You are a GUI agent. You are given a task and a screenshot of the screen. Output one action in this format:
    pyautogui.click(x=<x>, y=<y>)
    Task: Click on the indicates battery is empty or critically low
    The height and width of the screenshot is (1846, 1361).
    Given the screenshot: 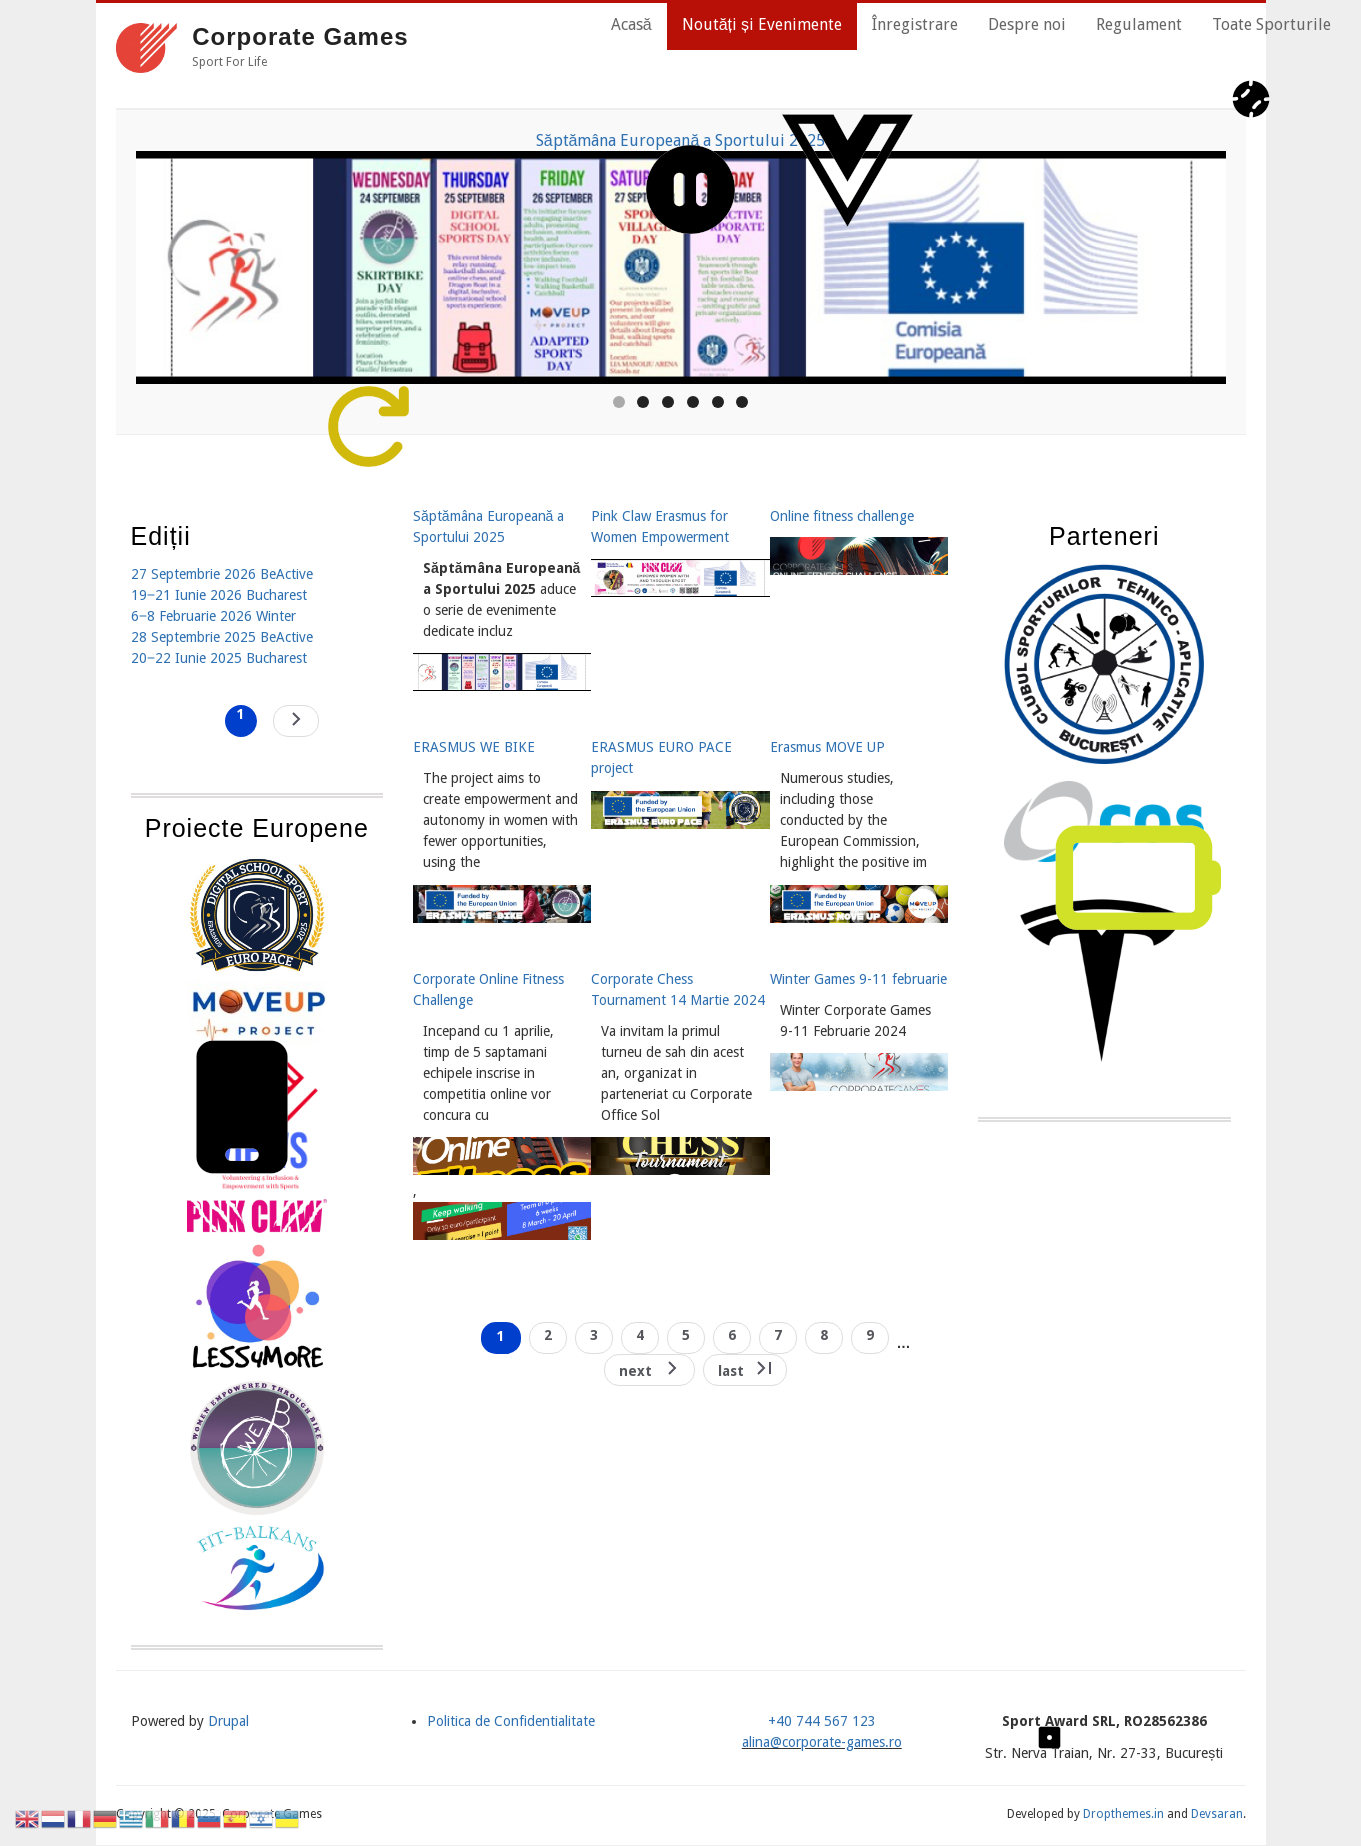 What is the action you would take?
    pyautogui.click(x=1134, y=869)
    